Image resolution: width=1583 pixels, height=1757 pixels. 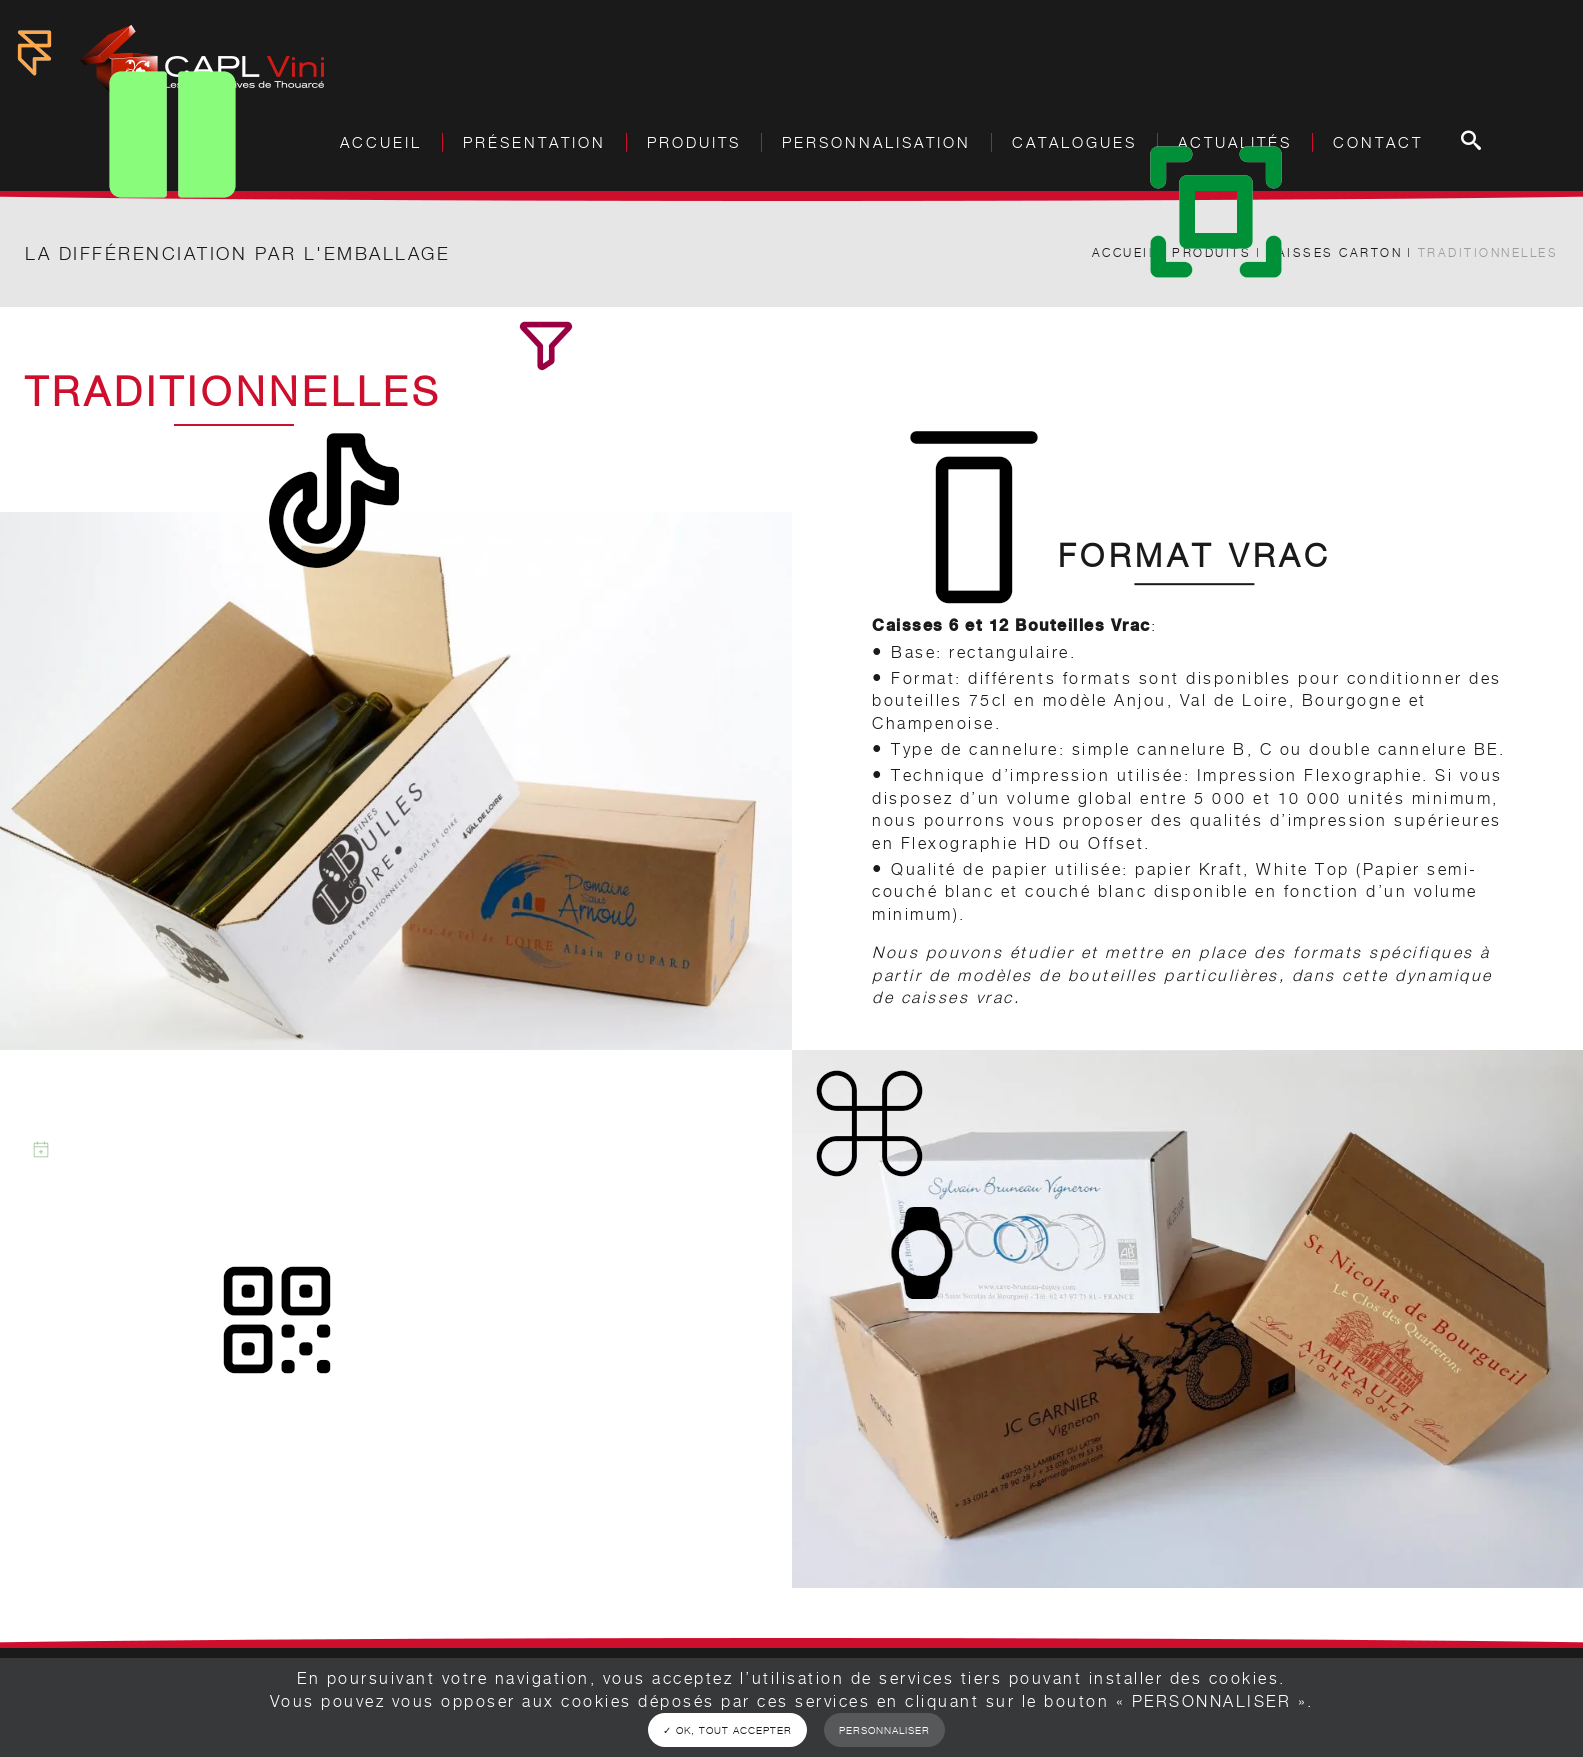 What do you see at coordinates (546, 344) in the screenshot?
I see `filter or sort content` at bounding box center [546, 344].